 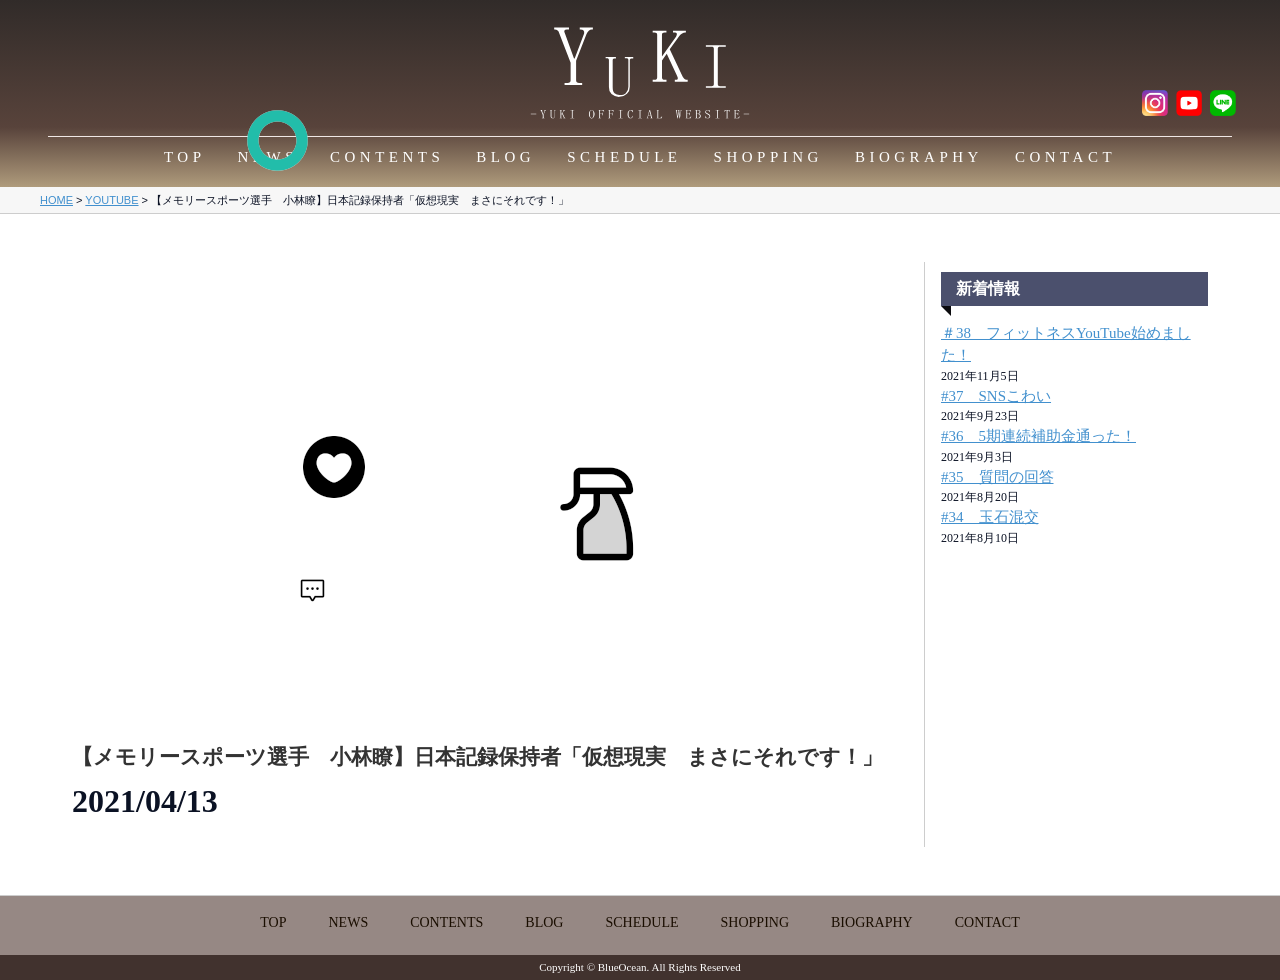 What do you see at coordinates (600, 514) in the screenshot?
I see `access cleaning or household supplies` at bounding box center [600, 514].